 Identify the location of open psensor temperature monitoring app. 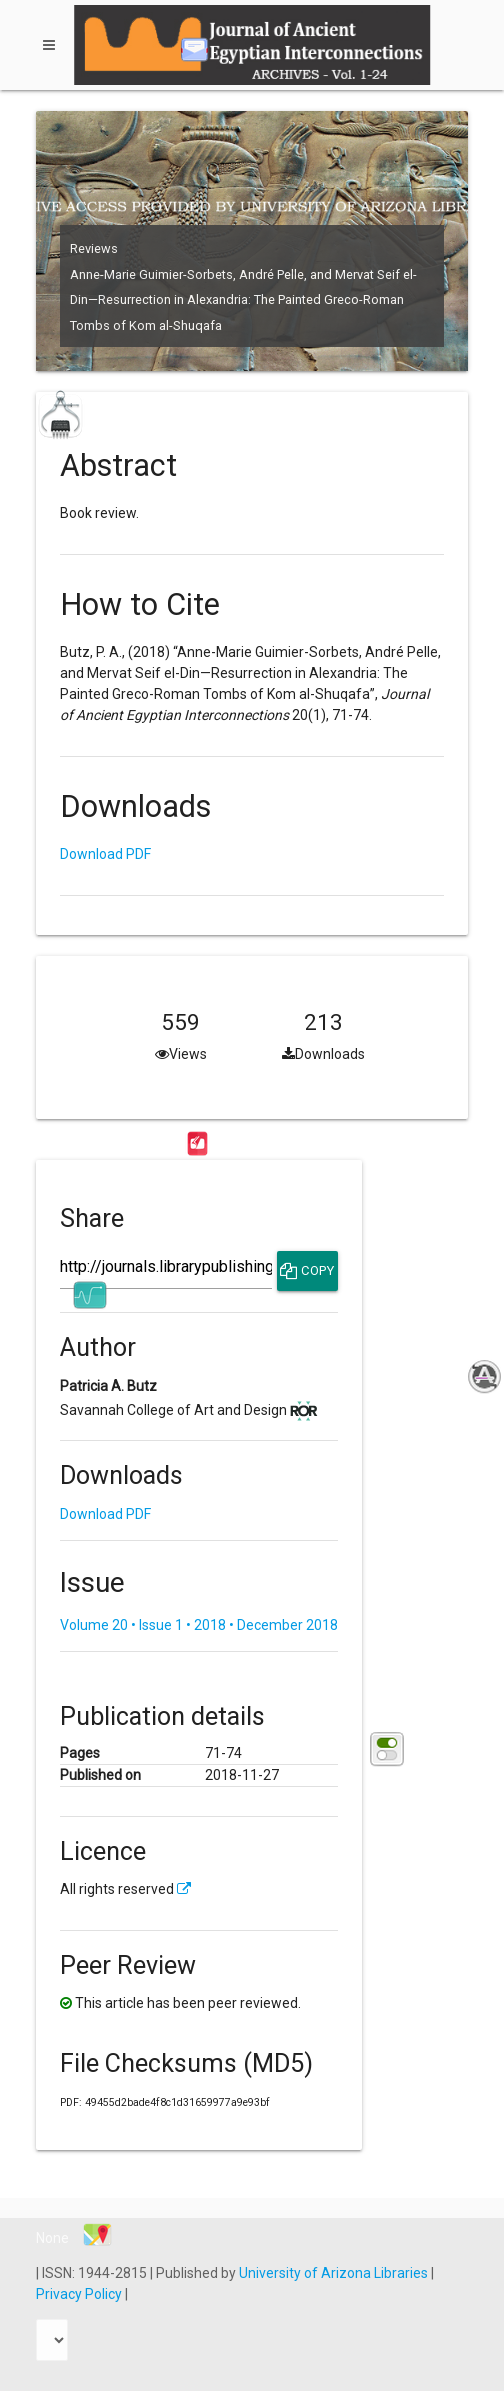
(90, 1295).